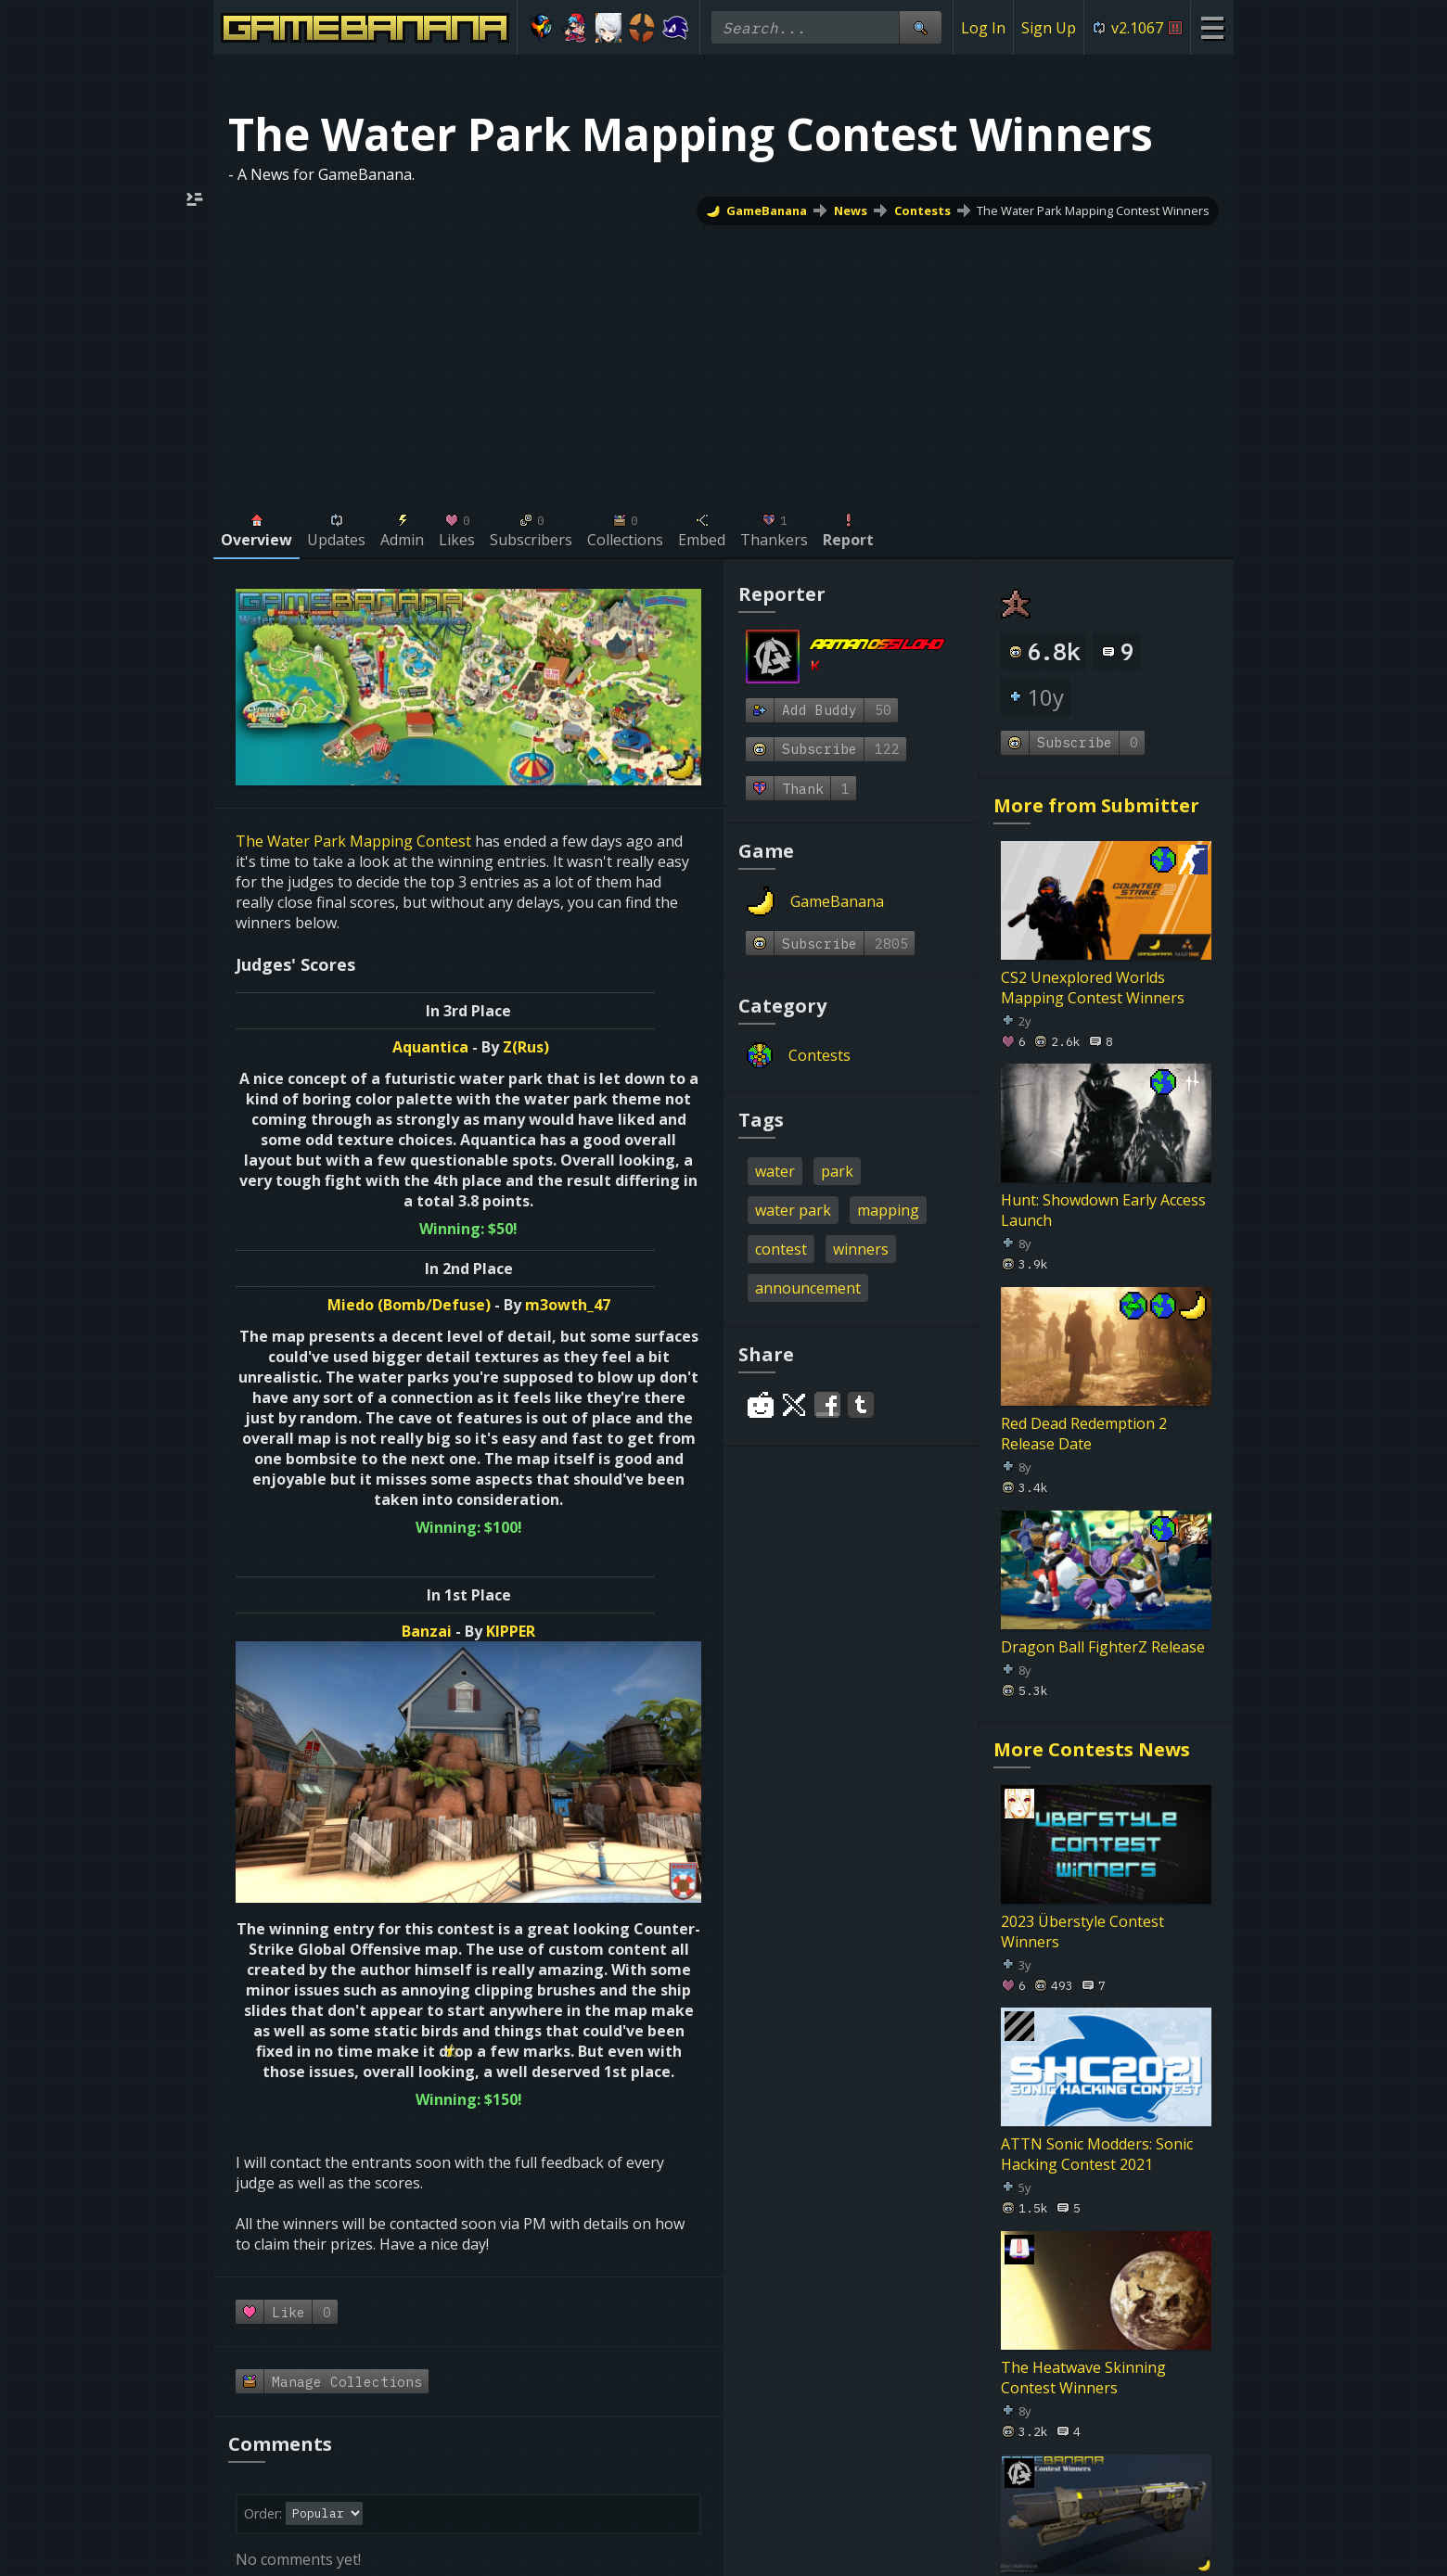 This screenshot has height=2576, width=1447. Describe the element at coordinates (195, 199) in the screenshot. I see `decrease text indentation (right-to-left layout)` at that location.